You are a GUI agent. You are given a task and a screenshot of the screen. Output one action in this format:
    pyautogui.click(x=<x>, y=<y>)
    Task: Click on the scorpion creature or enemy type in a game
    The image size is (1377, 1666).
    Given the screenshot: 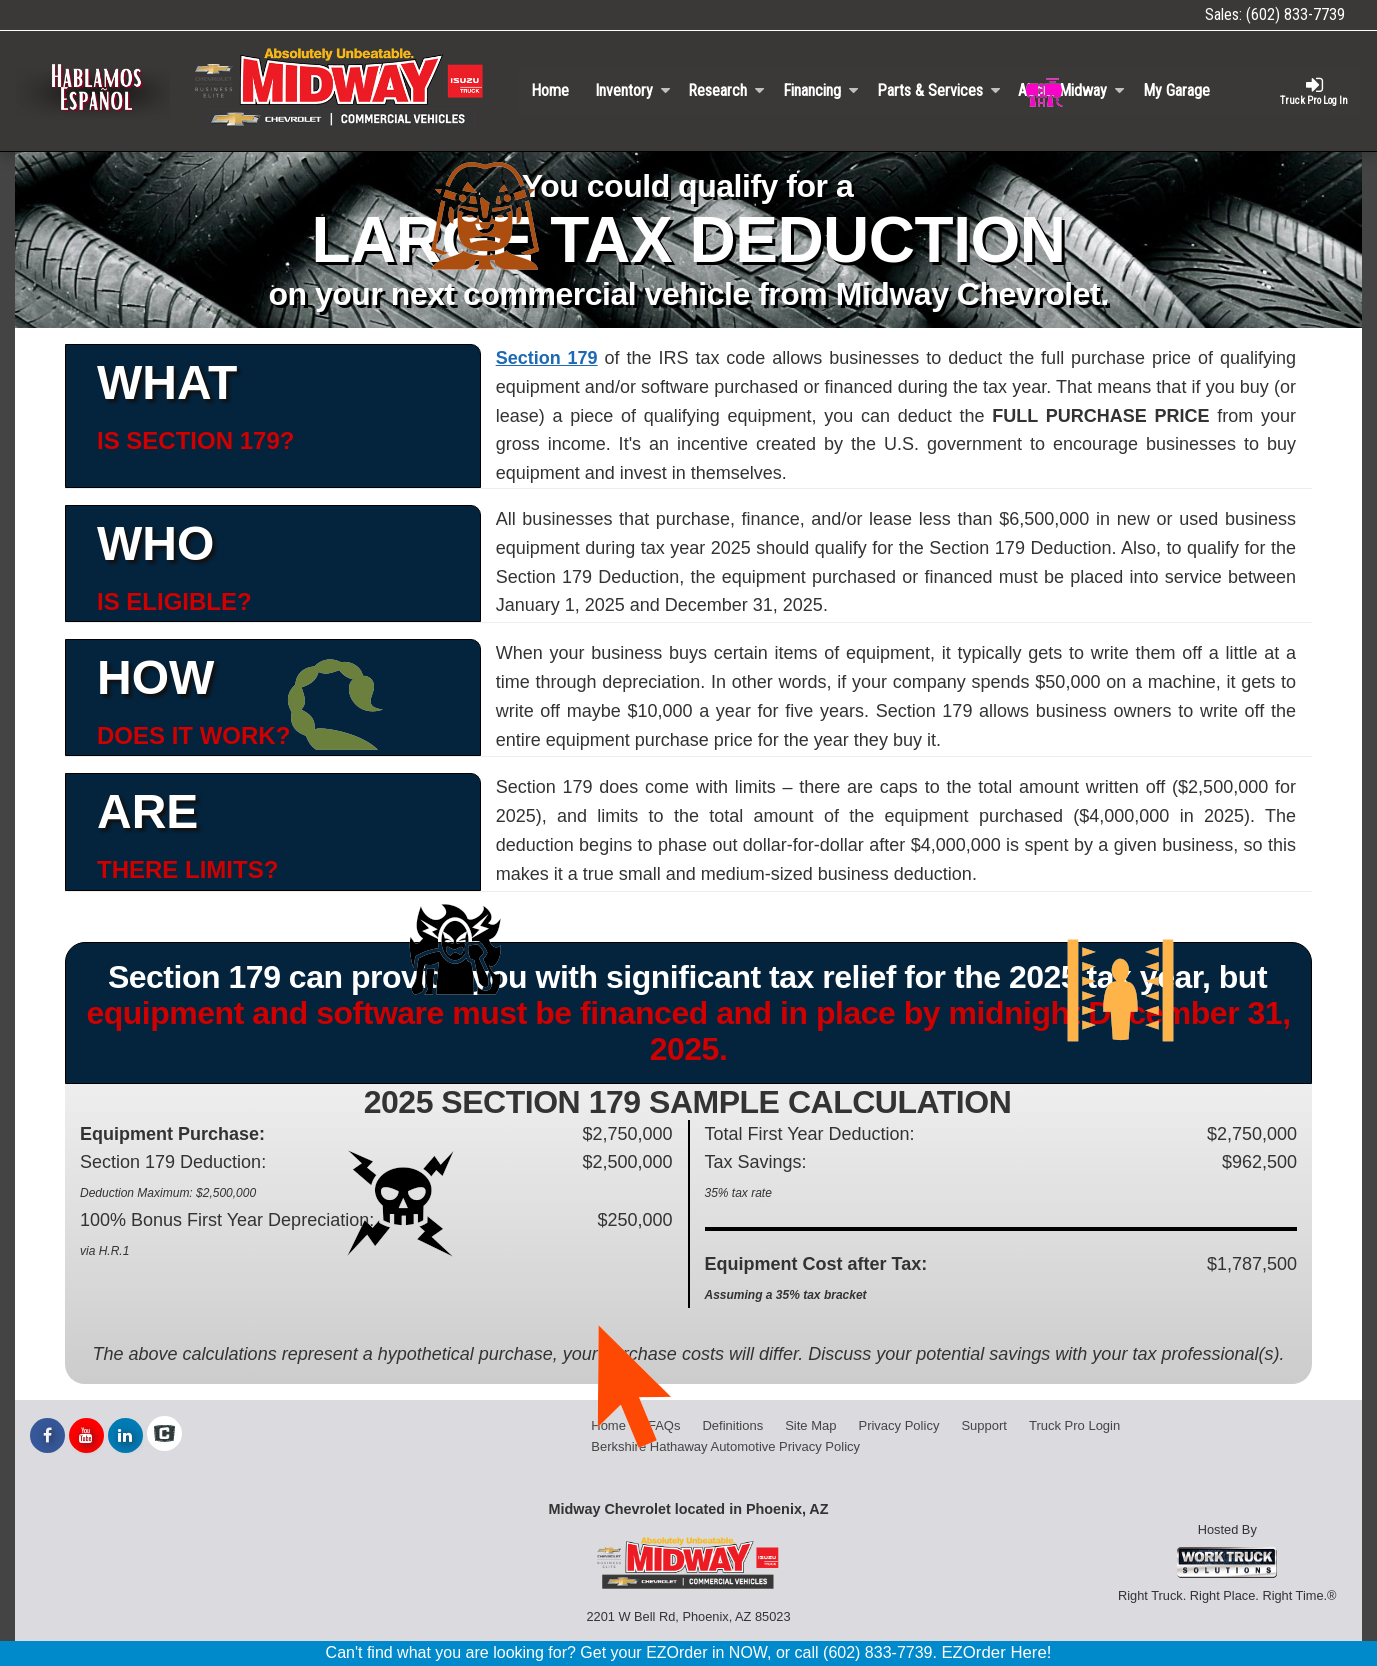 What is the action you would take?
    pyautogui.click(x=334, y=701)
    